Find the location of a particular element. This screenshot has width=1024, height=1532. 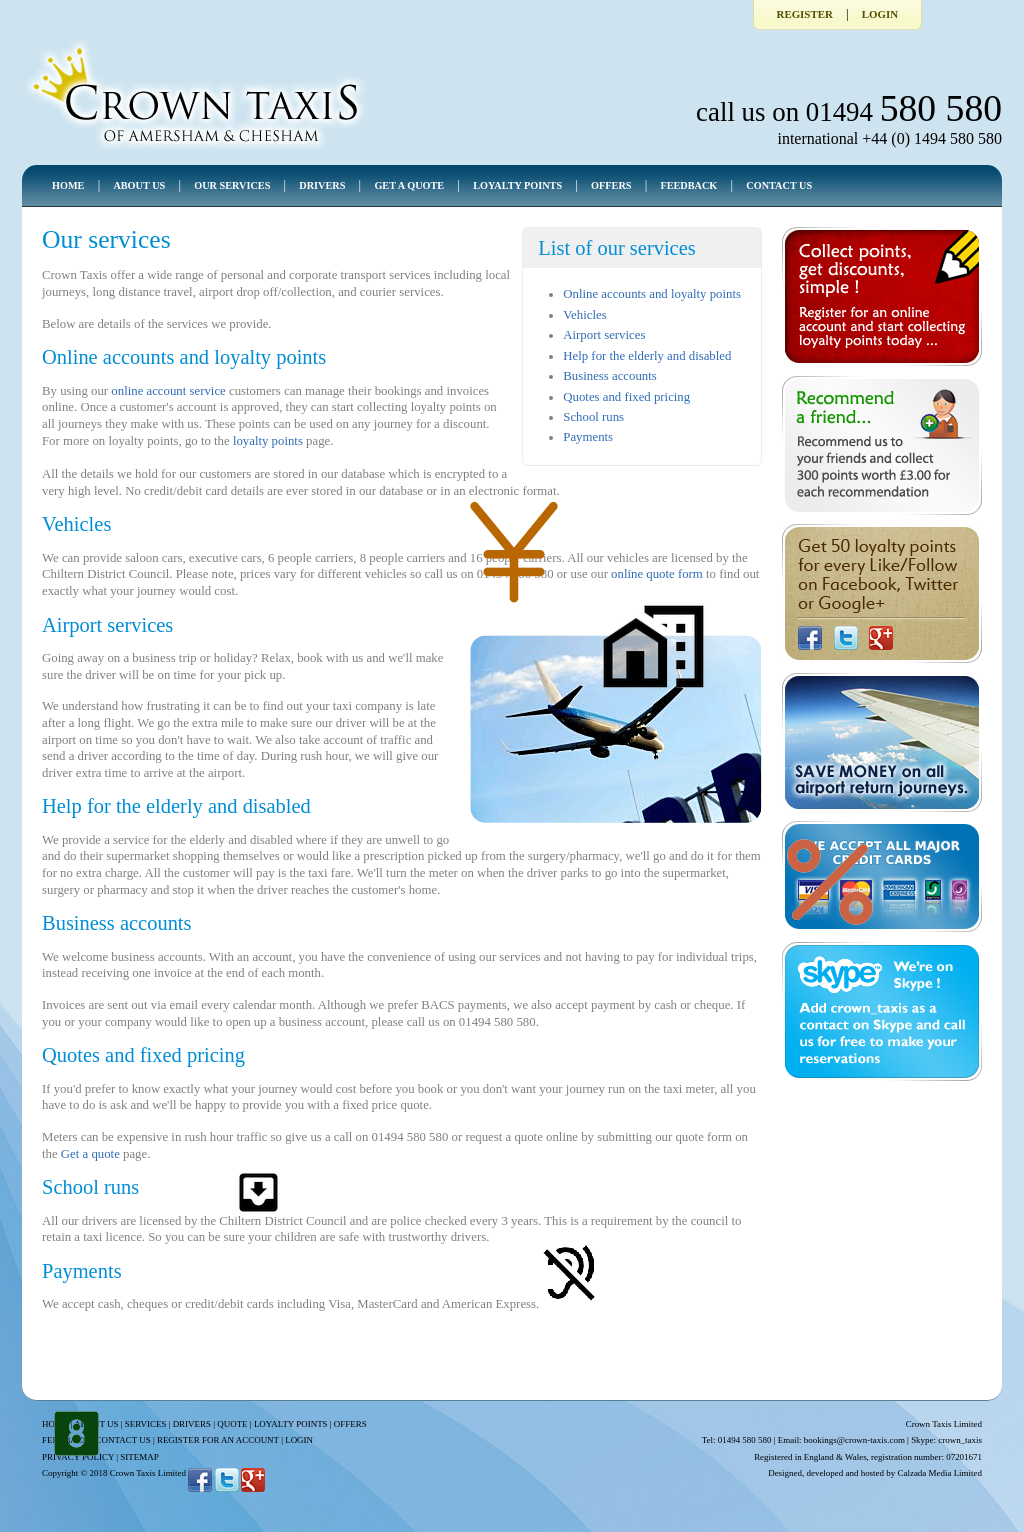

indicates hearing accessibility features are disabled is located at coordinates (571, 1273).